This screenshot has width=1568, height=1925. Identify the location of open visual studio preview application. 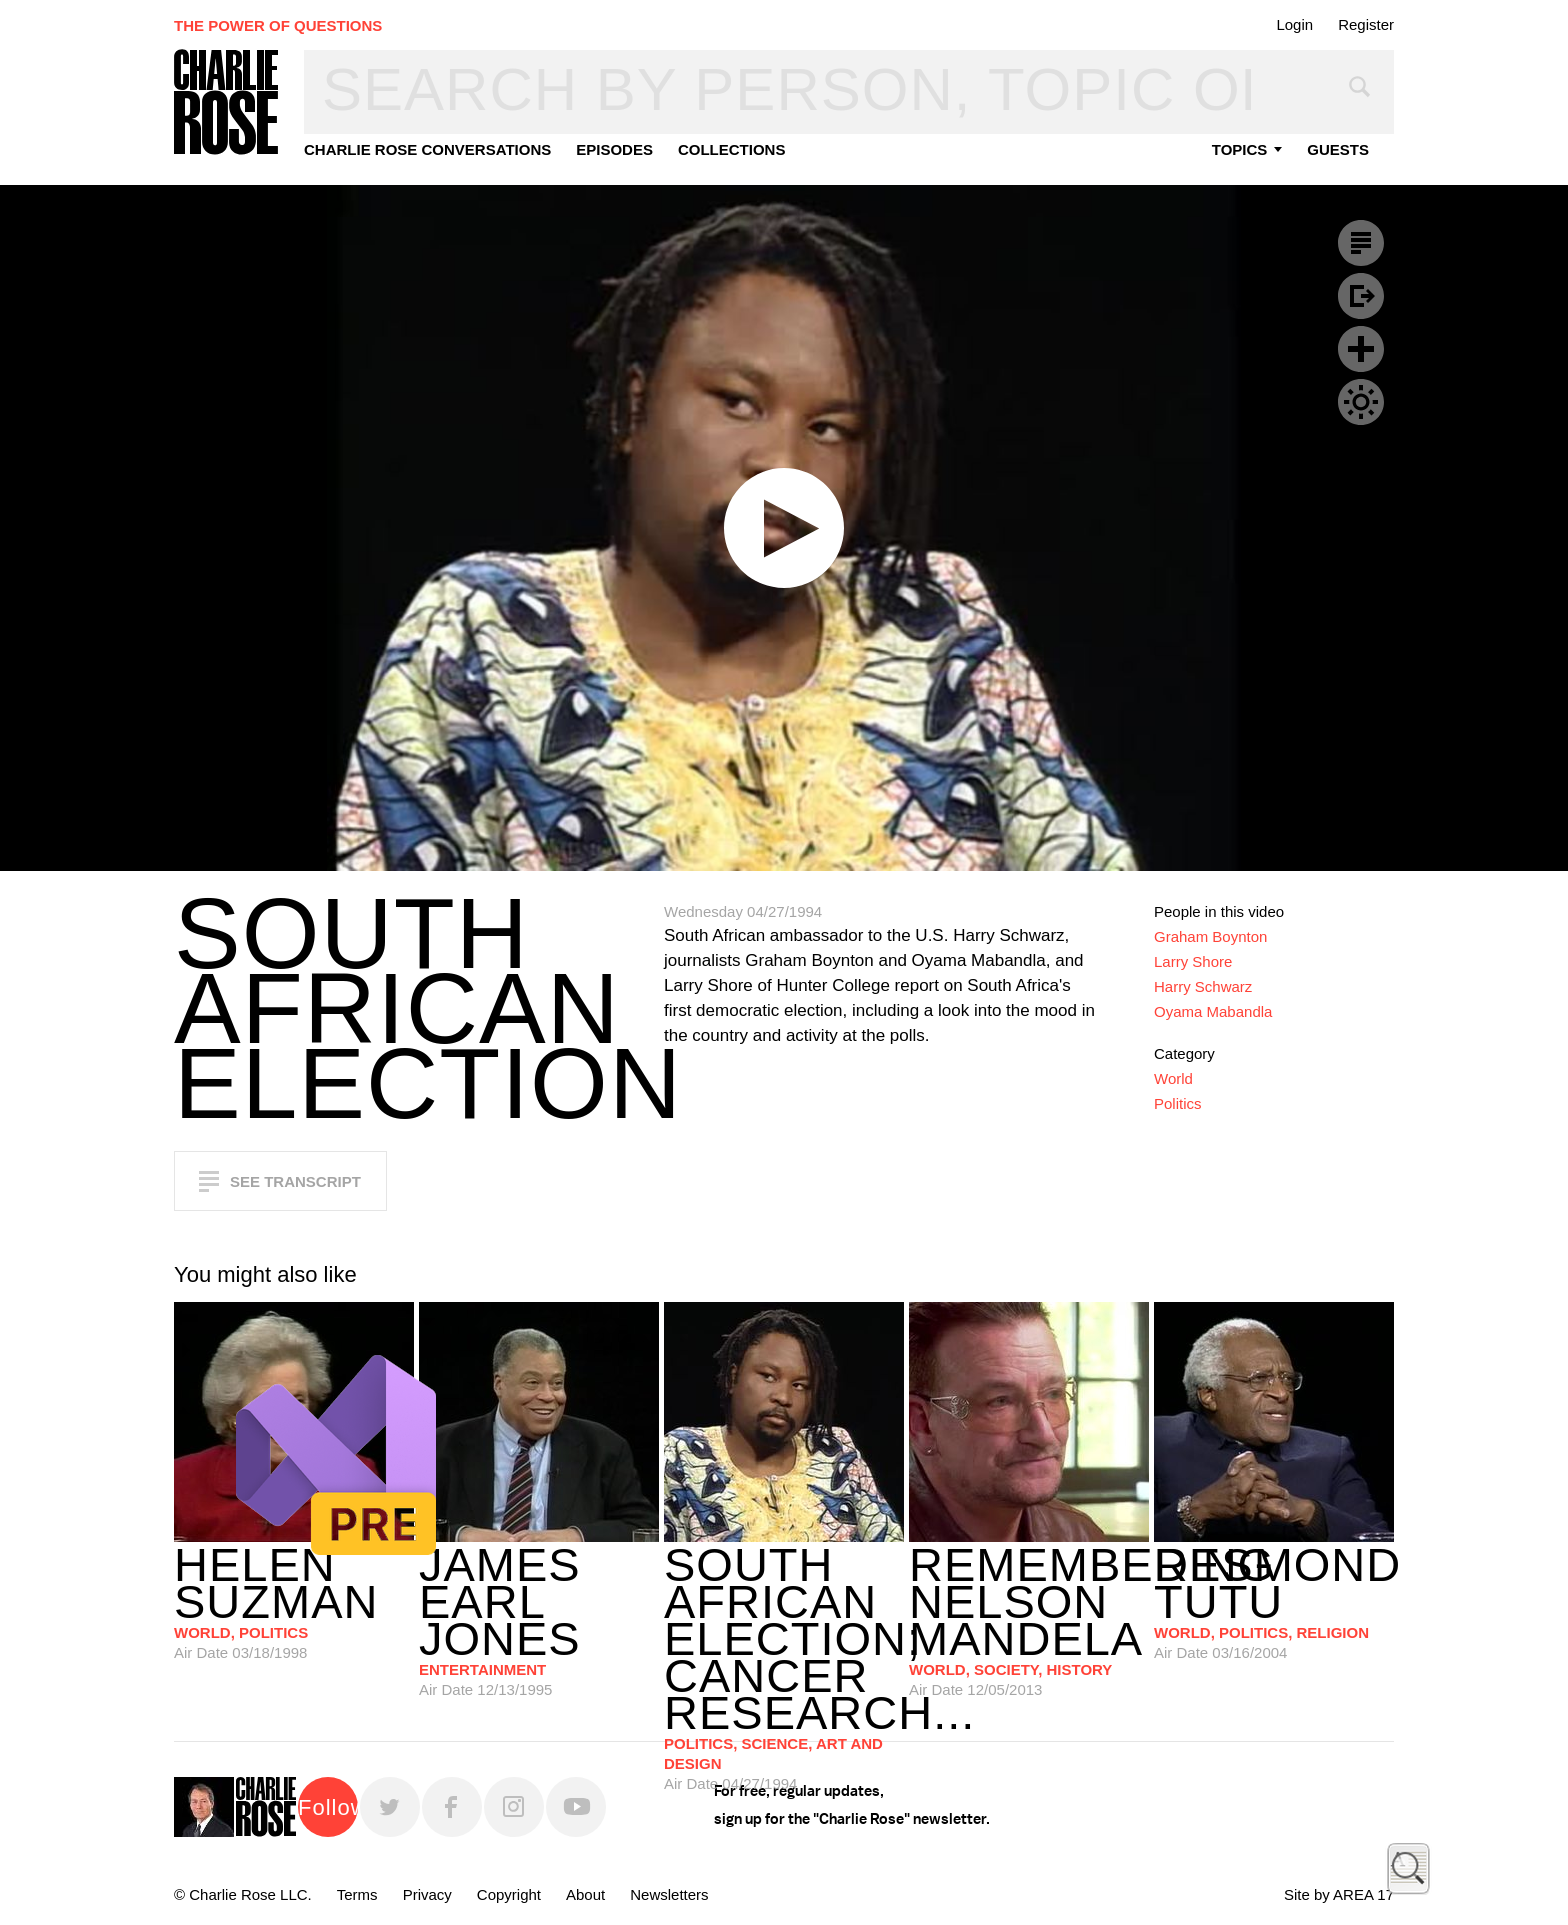
(336, 1455).